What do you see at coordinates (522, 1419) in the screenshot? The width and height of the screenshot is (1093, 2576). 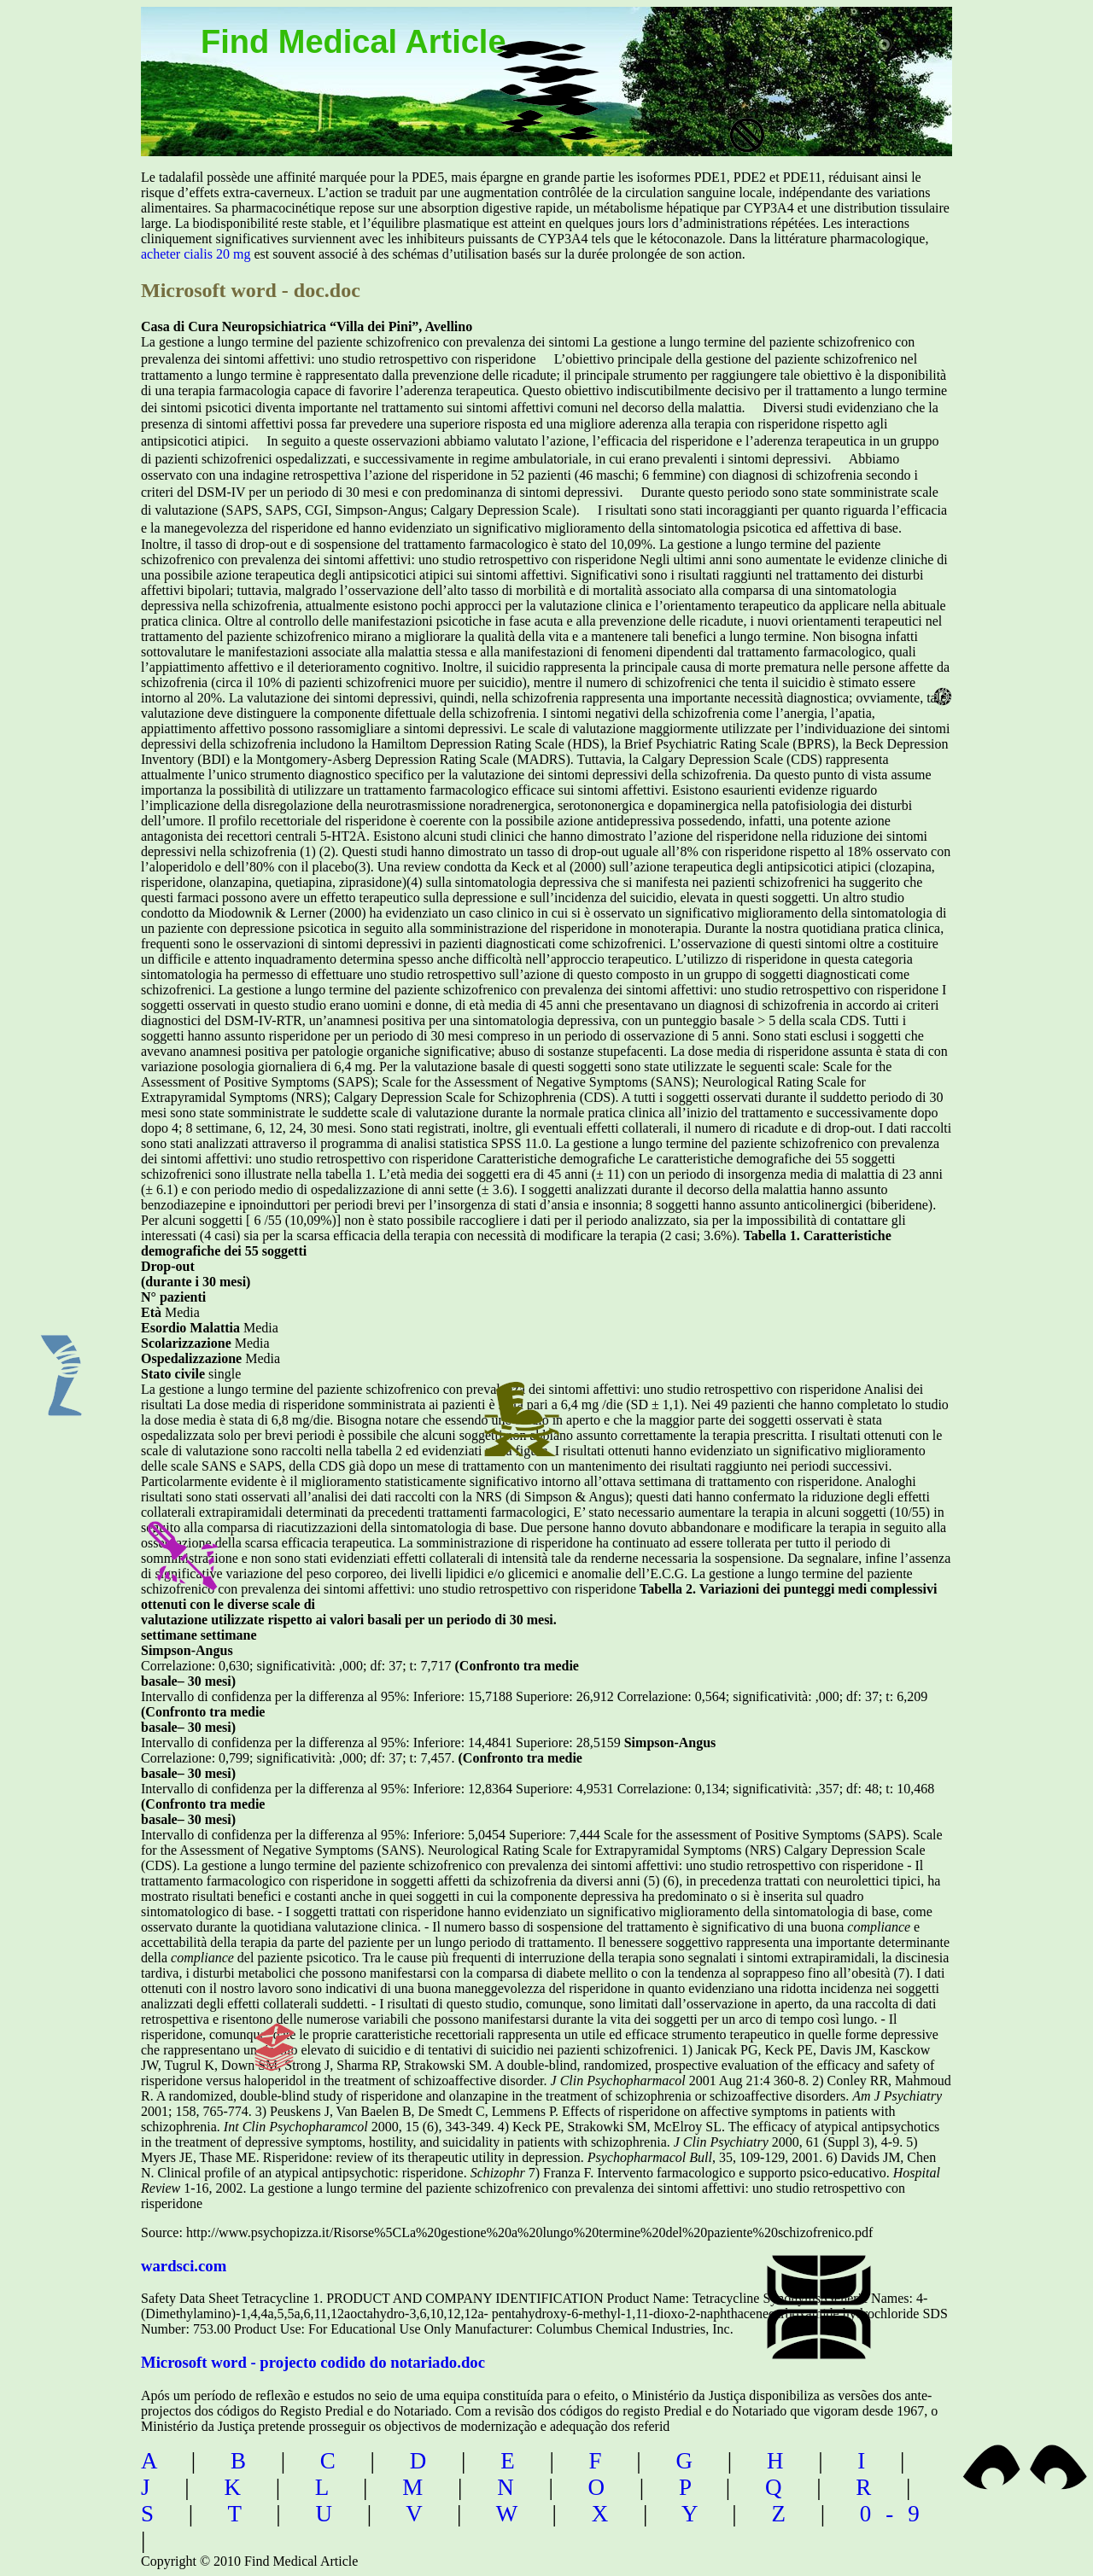 I see `activate ground slam ability` at bounding box center [522, 1419].